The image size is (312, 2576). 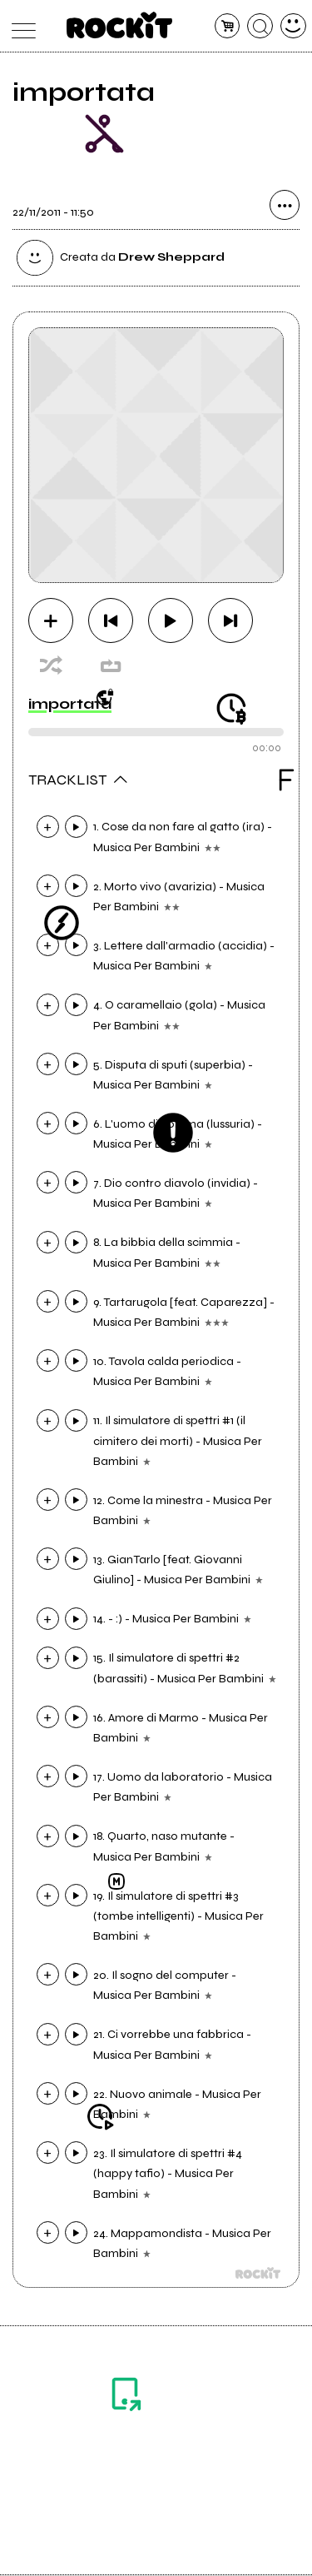 What do you see at coordinates (173, 1133) in the screenshot?
I see `indicates an error or problem has occurred` at bounding box center [173, 1133].